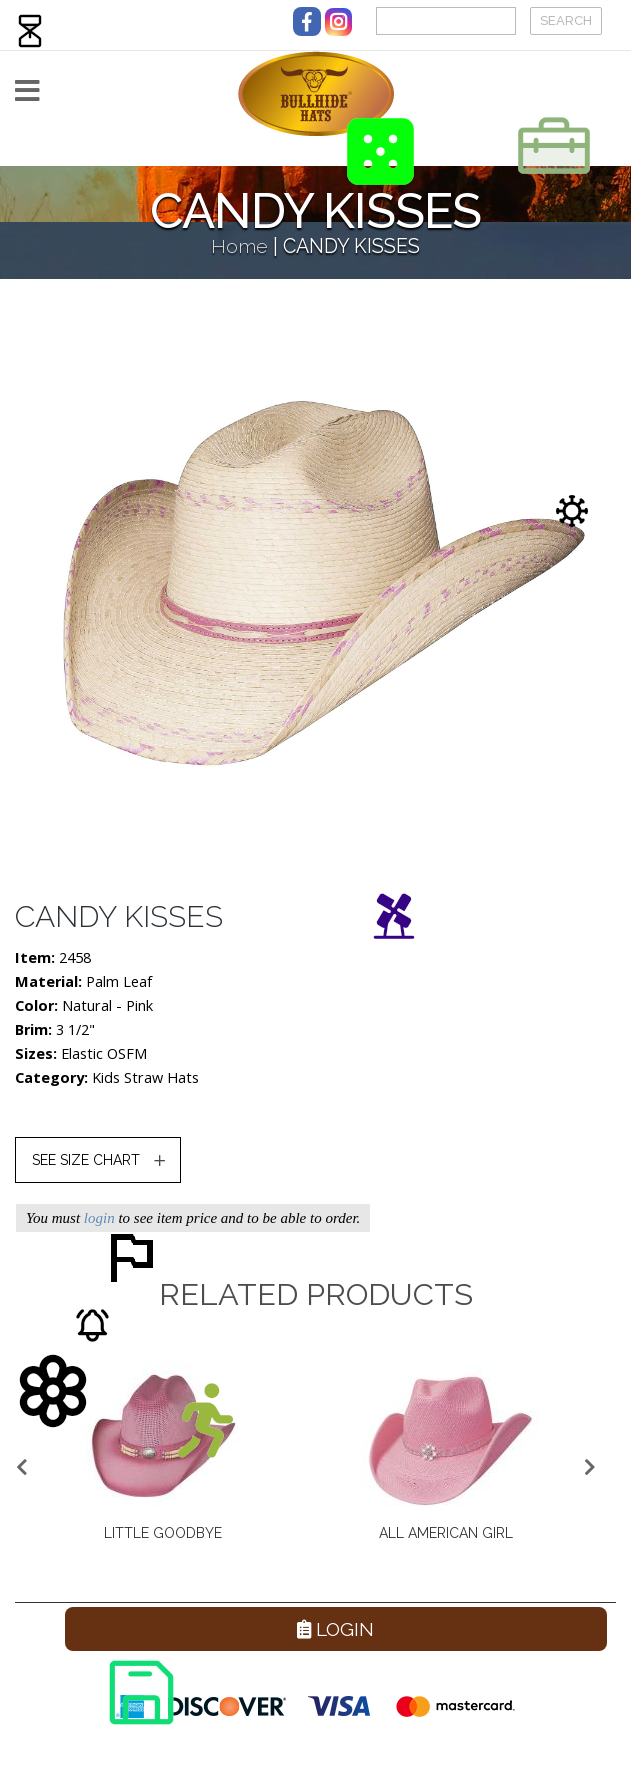  What do you see at coordinates (92, 1325) in the screenshot?
I see `indicates new notifications or alerts` at bounding box center [92, 1325].